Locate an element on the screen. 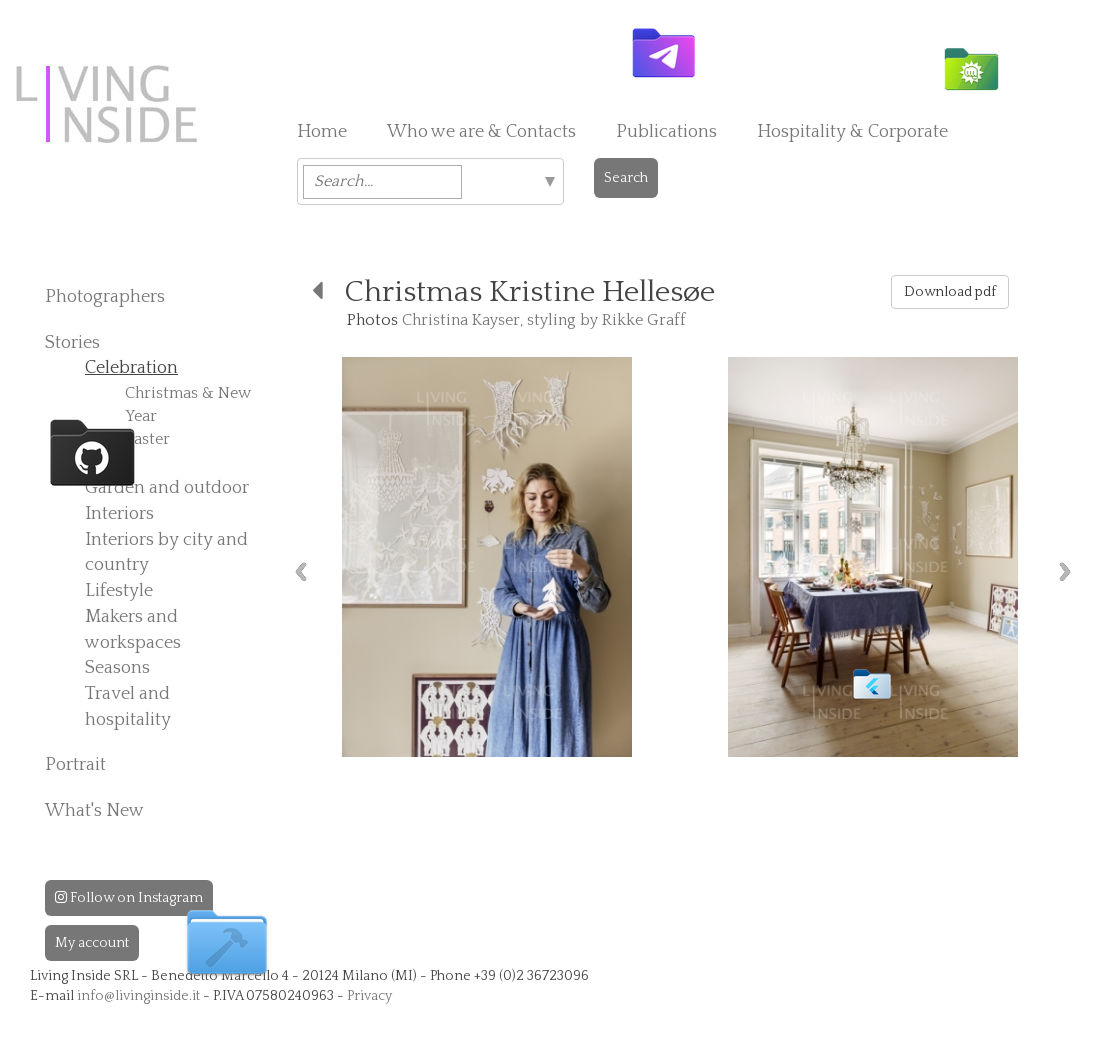  open the utilities folder is located at coordinates (227, 942).